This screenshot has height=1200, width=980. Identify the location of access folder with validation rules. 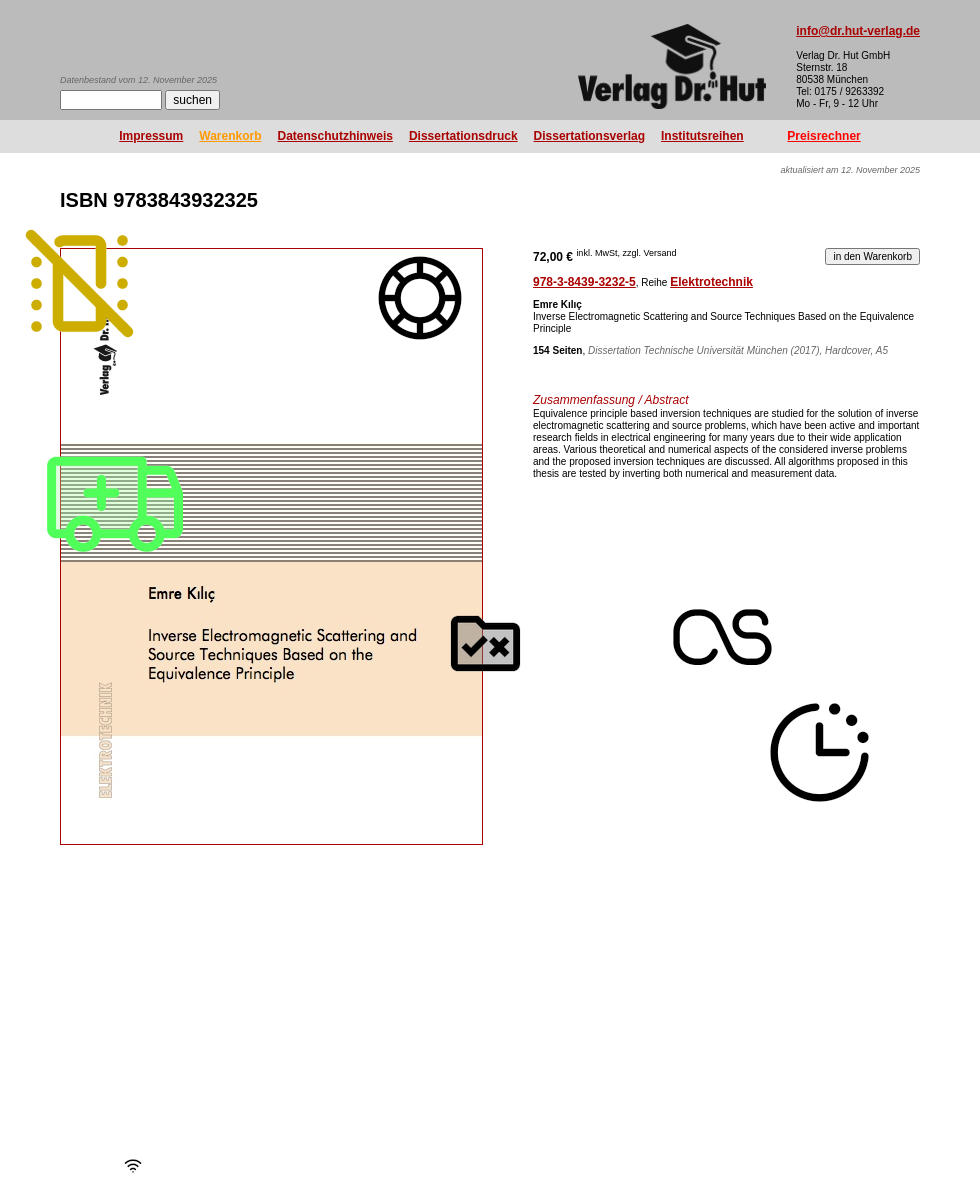
(485, 643).